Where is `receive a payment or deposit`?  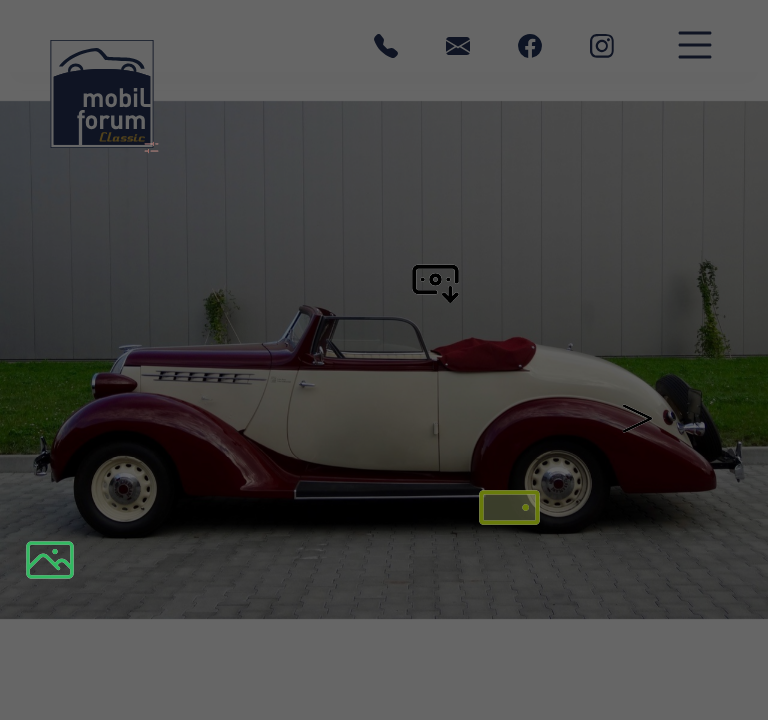
receive a payment or deposit is located at coordinates (435, 279).